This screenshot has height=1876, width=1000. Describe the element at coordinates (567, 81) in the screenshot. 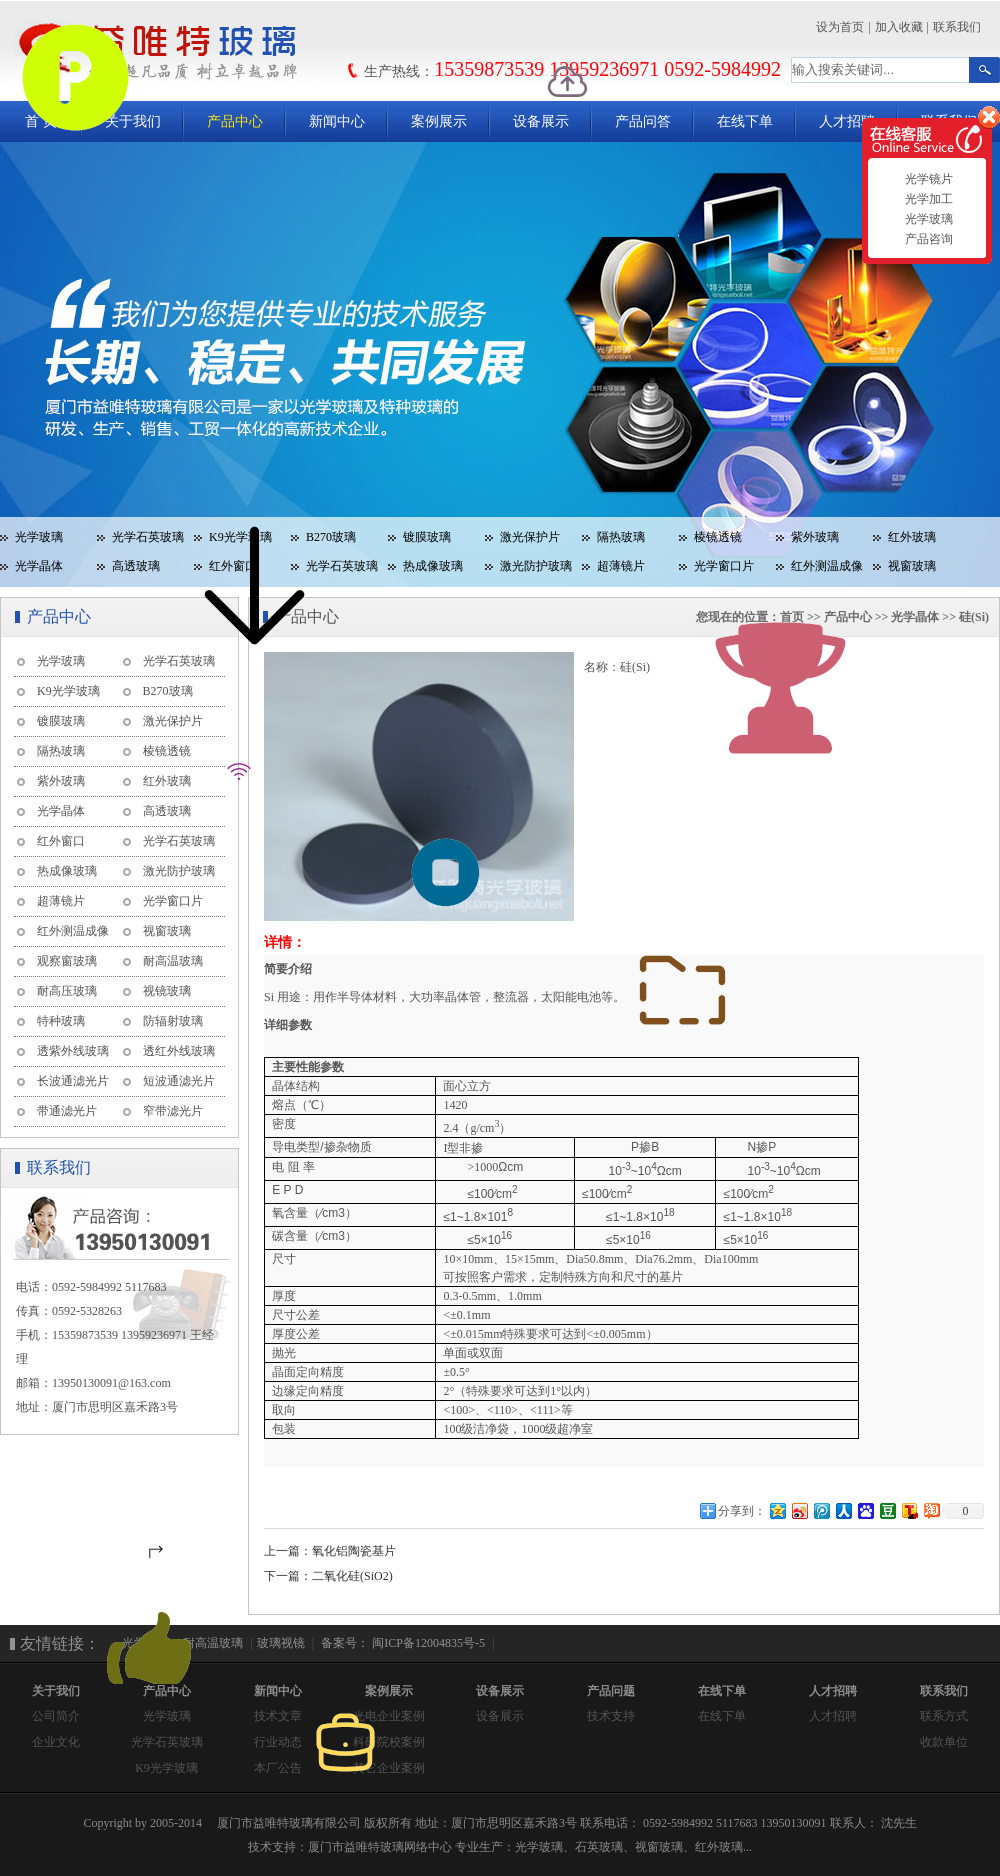

I see `upload file to cloud storage` at that location.